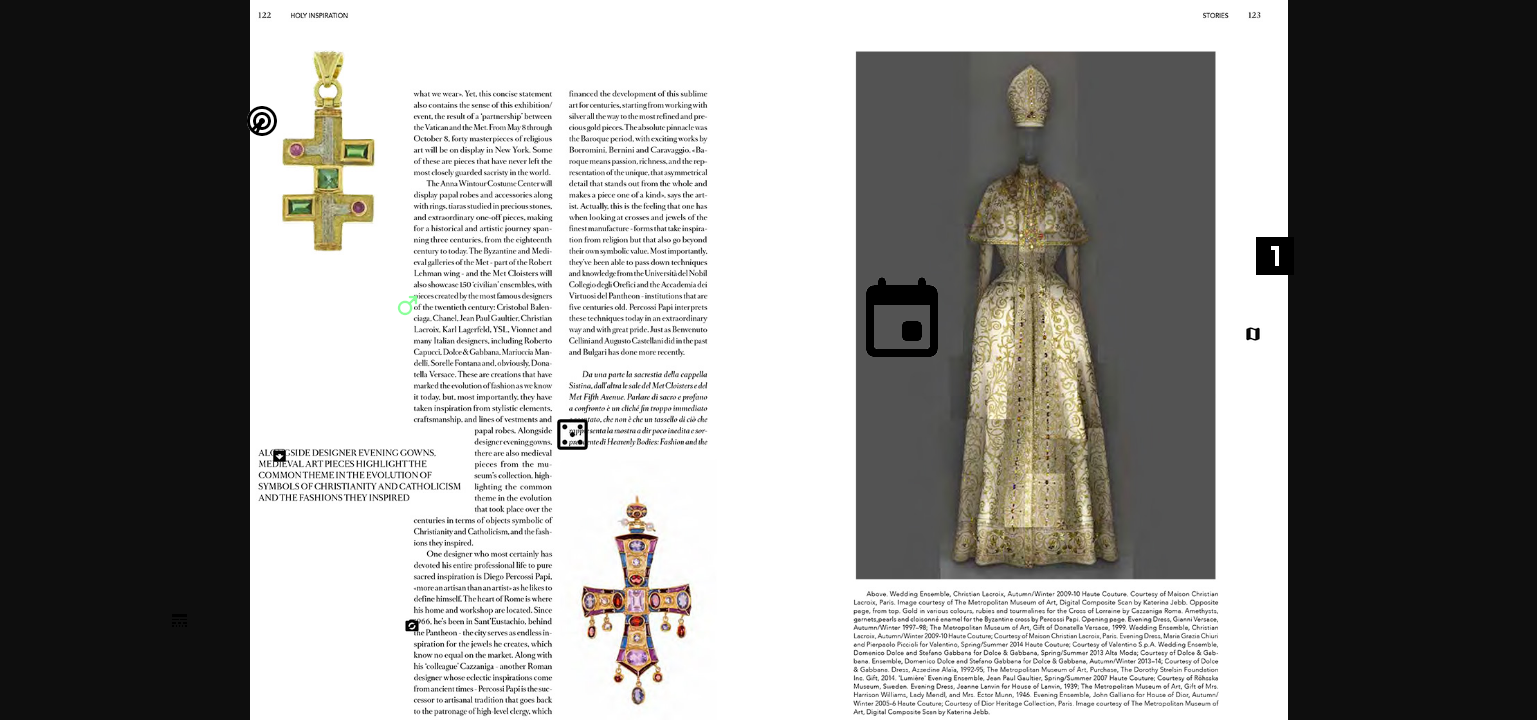 This screenshot has width=1537, height=720. What do you see at coordinates (572, 434) in the screenshot?
I see `access casino or gambling games` at bounding box center [572, 434].